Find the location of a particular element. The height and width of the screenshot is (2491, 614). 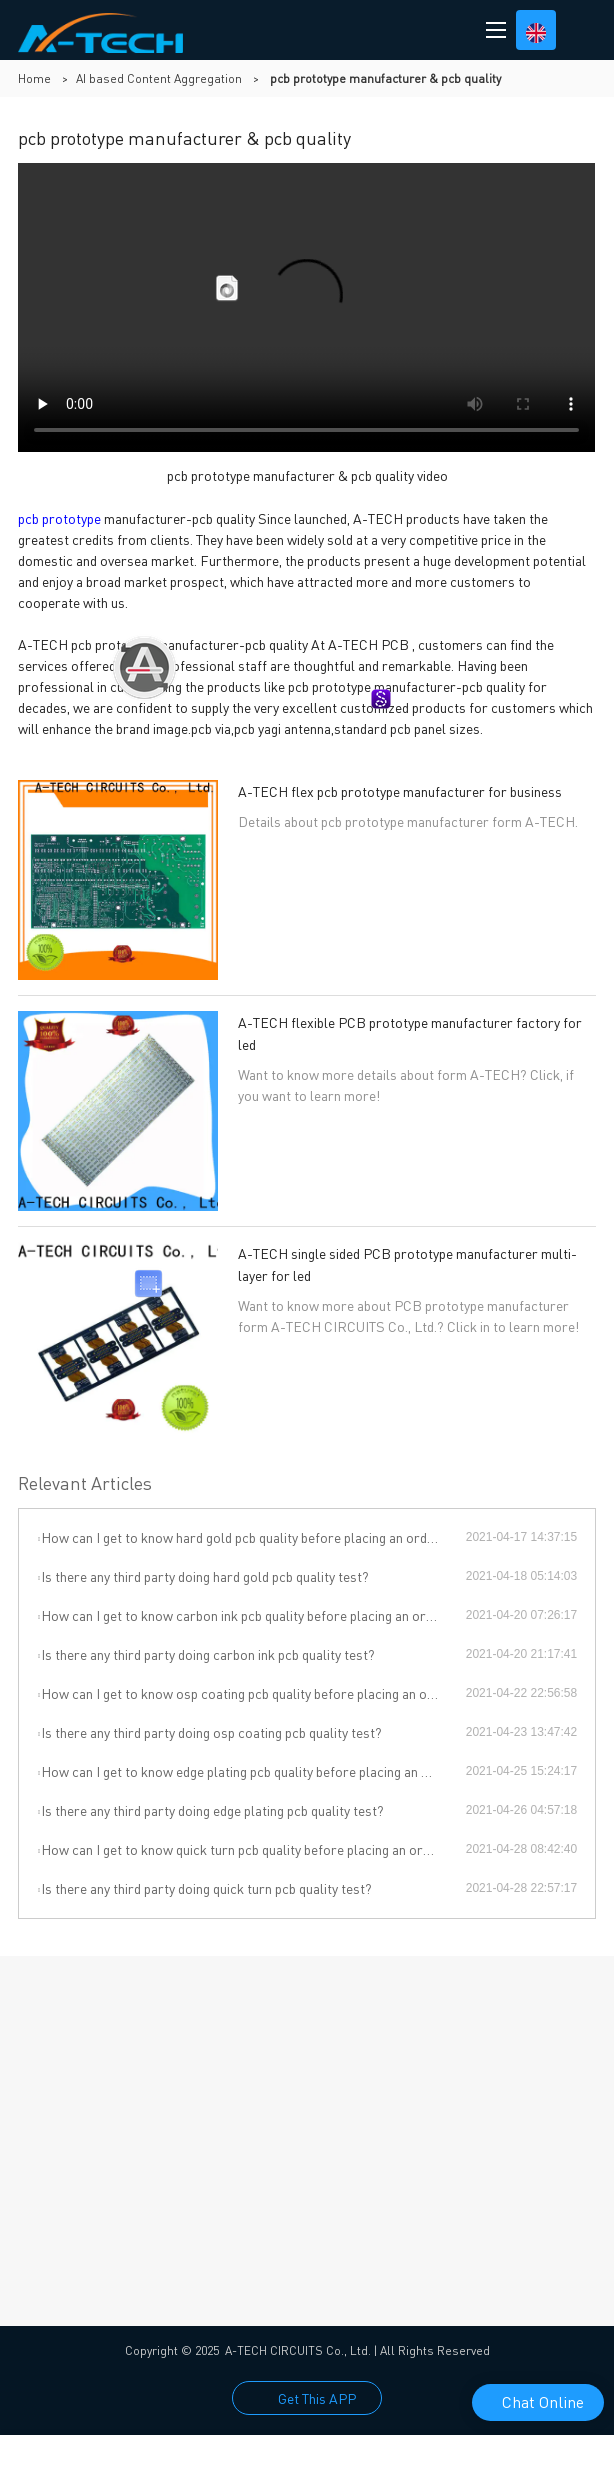

take a screenshot is located at coordinates (148, 1283).